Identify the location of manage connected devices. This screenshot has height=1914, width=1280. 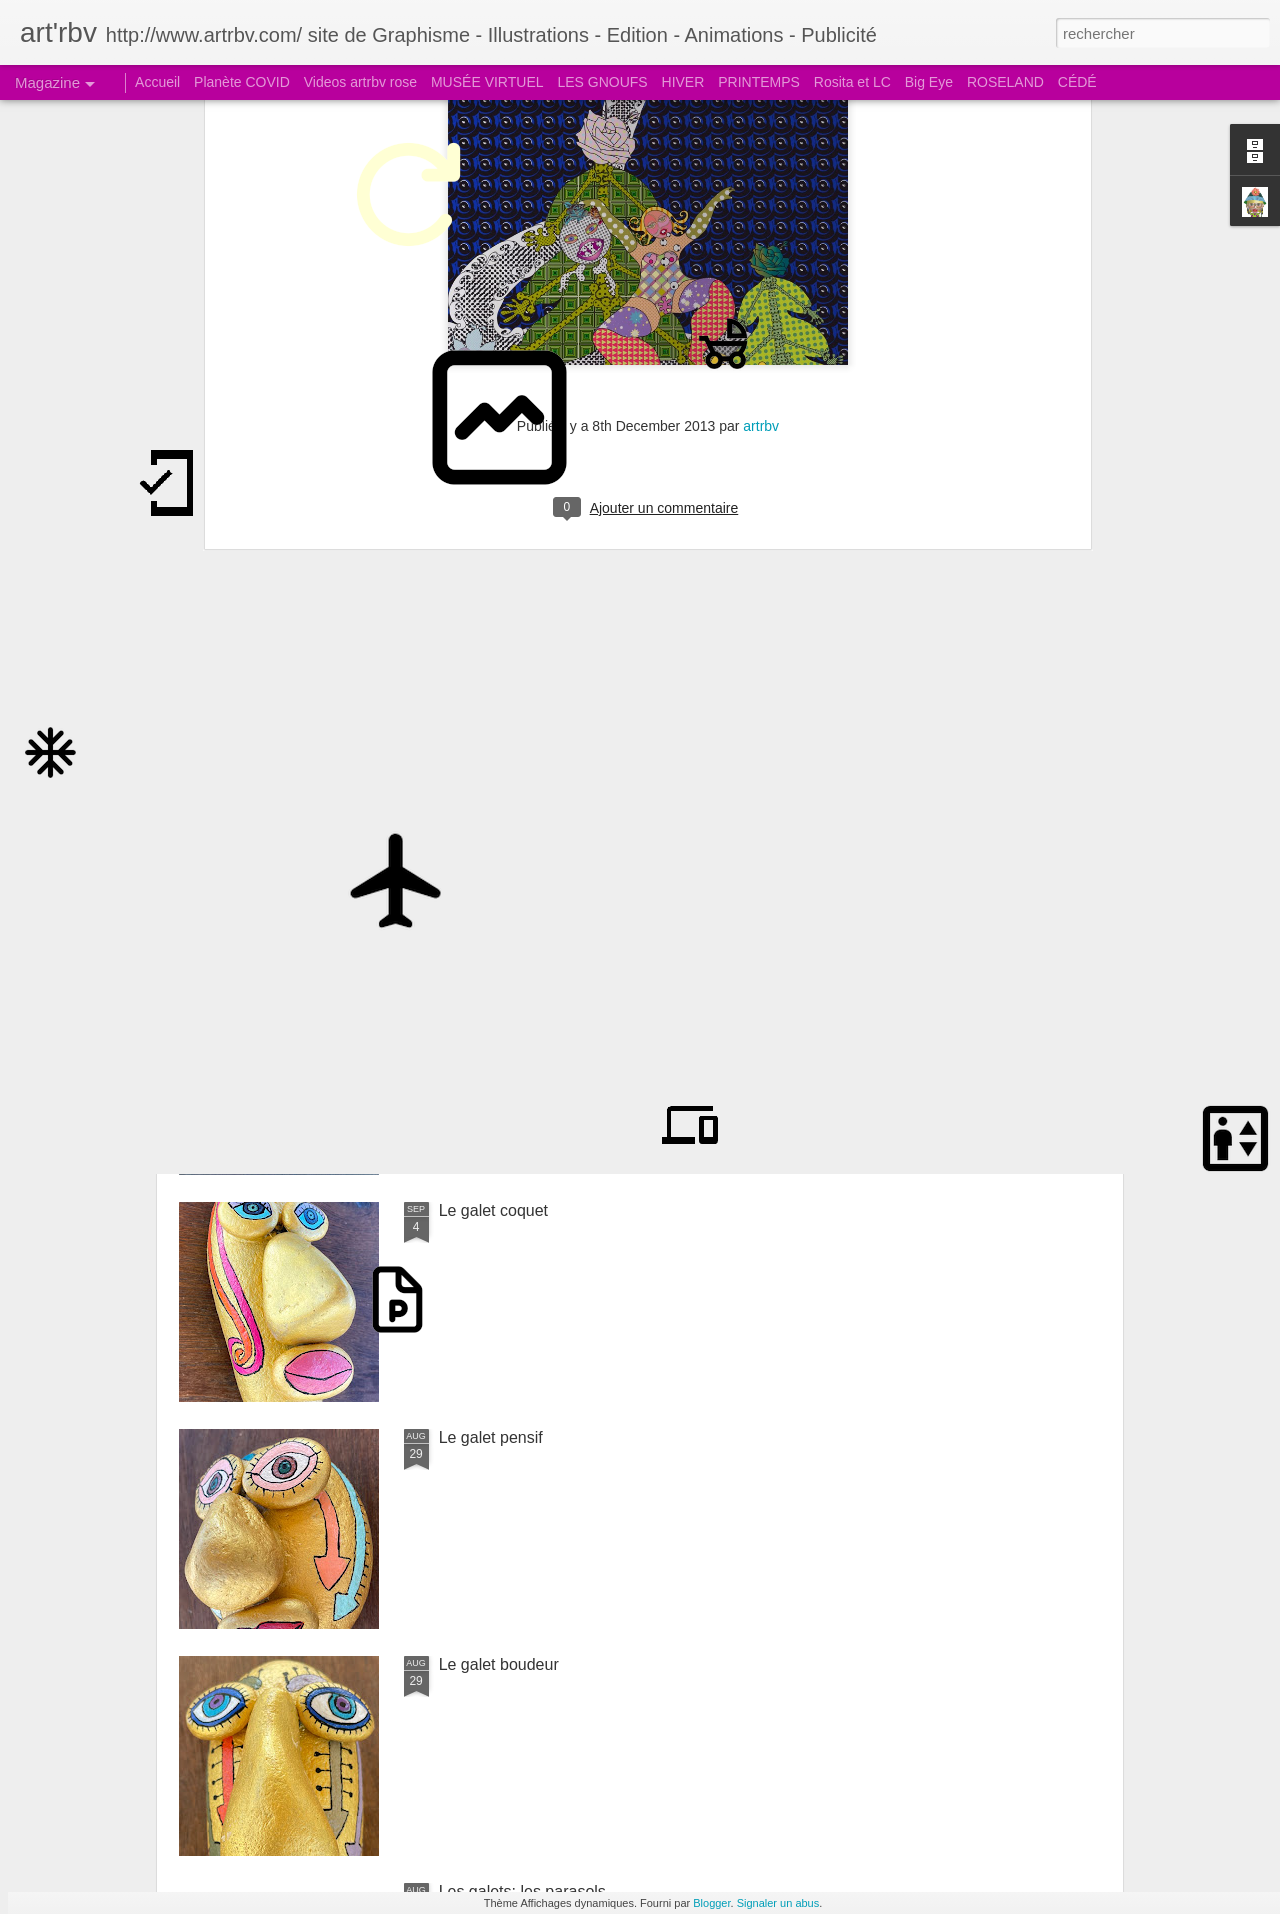
(690, 1125).